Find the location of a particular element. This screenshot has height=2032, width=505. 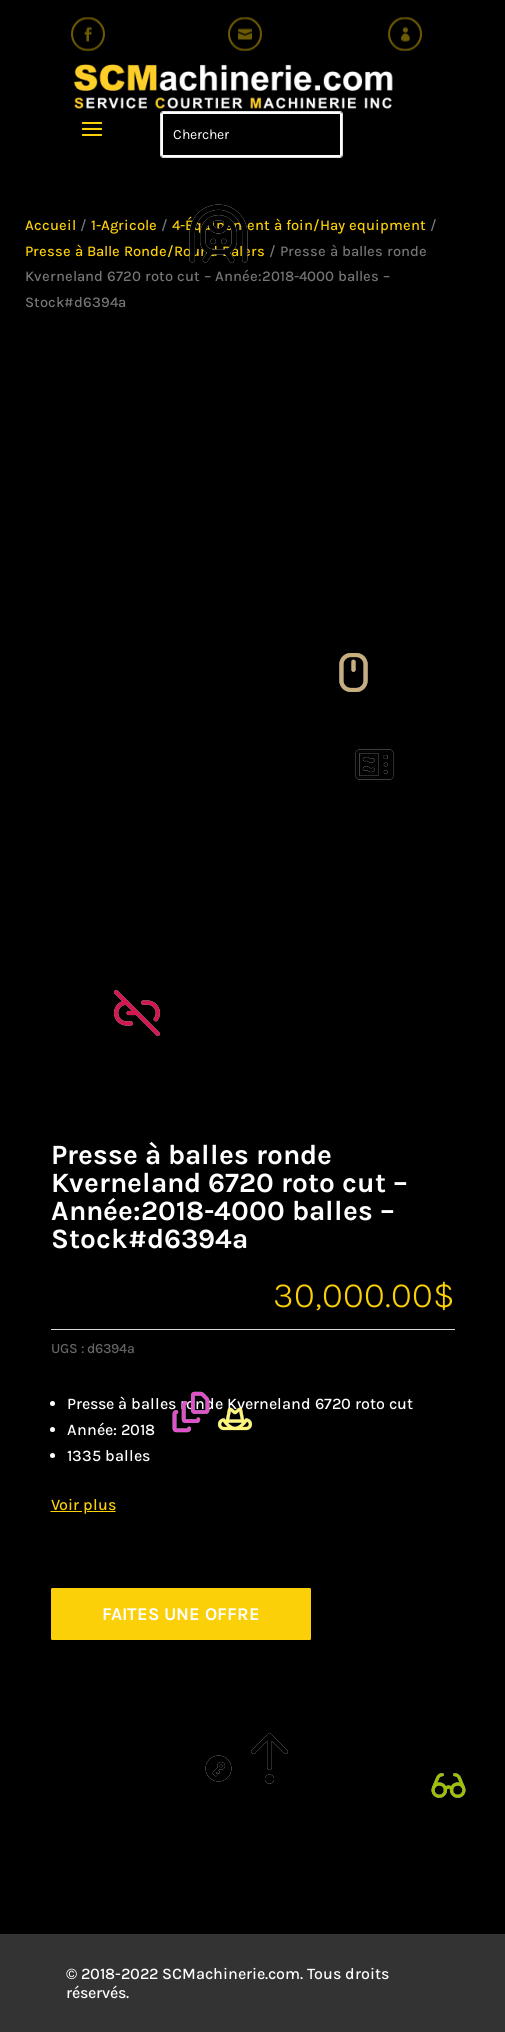

access microwave controls or settings is located at coordinates (374, 764).